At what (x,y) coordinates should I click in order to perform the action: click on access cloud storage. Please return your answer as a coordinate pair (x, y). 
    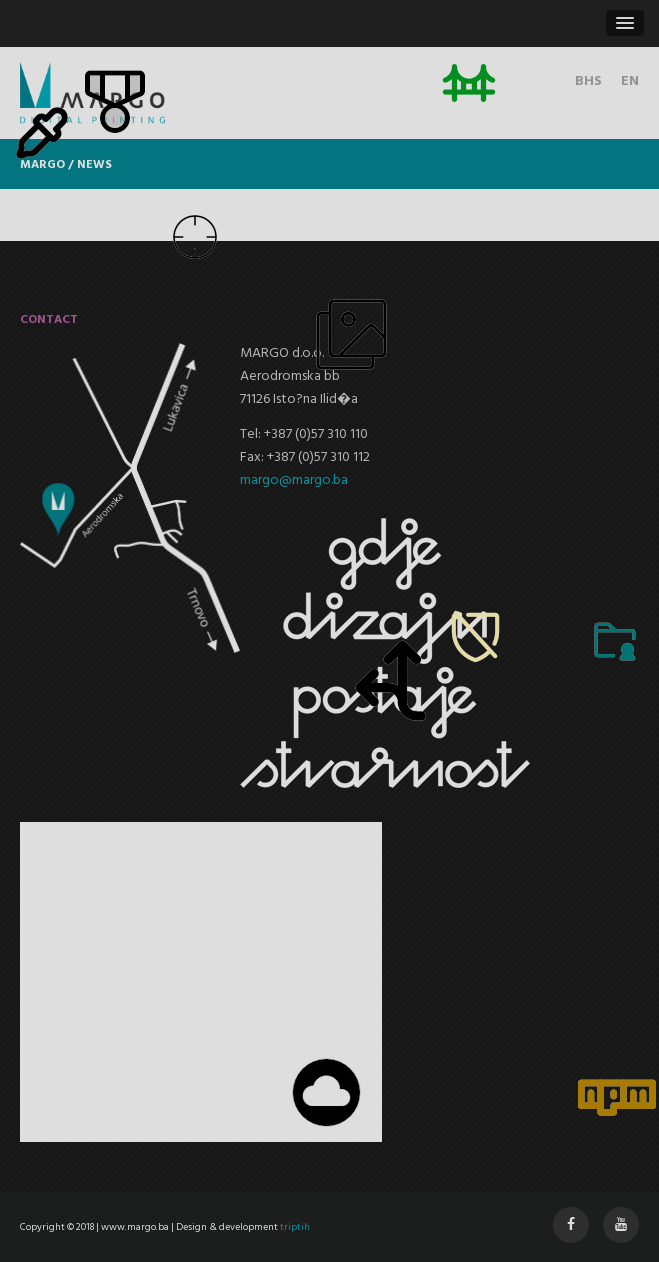
    Looking at the image, I should click on (326, 1092).